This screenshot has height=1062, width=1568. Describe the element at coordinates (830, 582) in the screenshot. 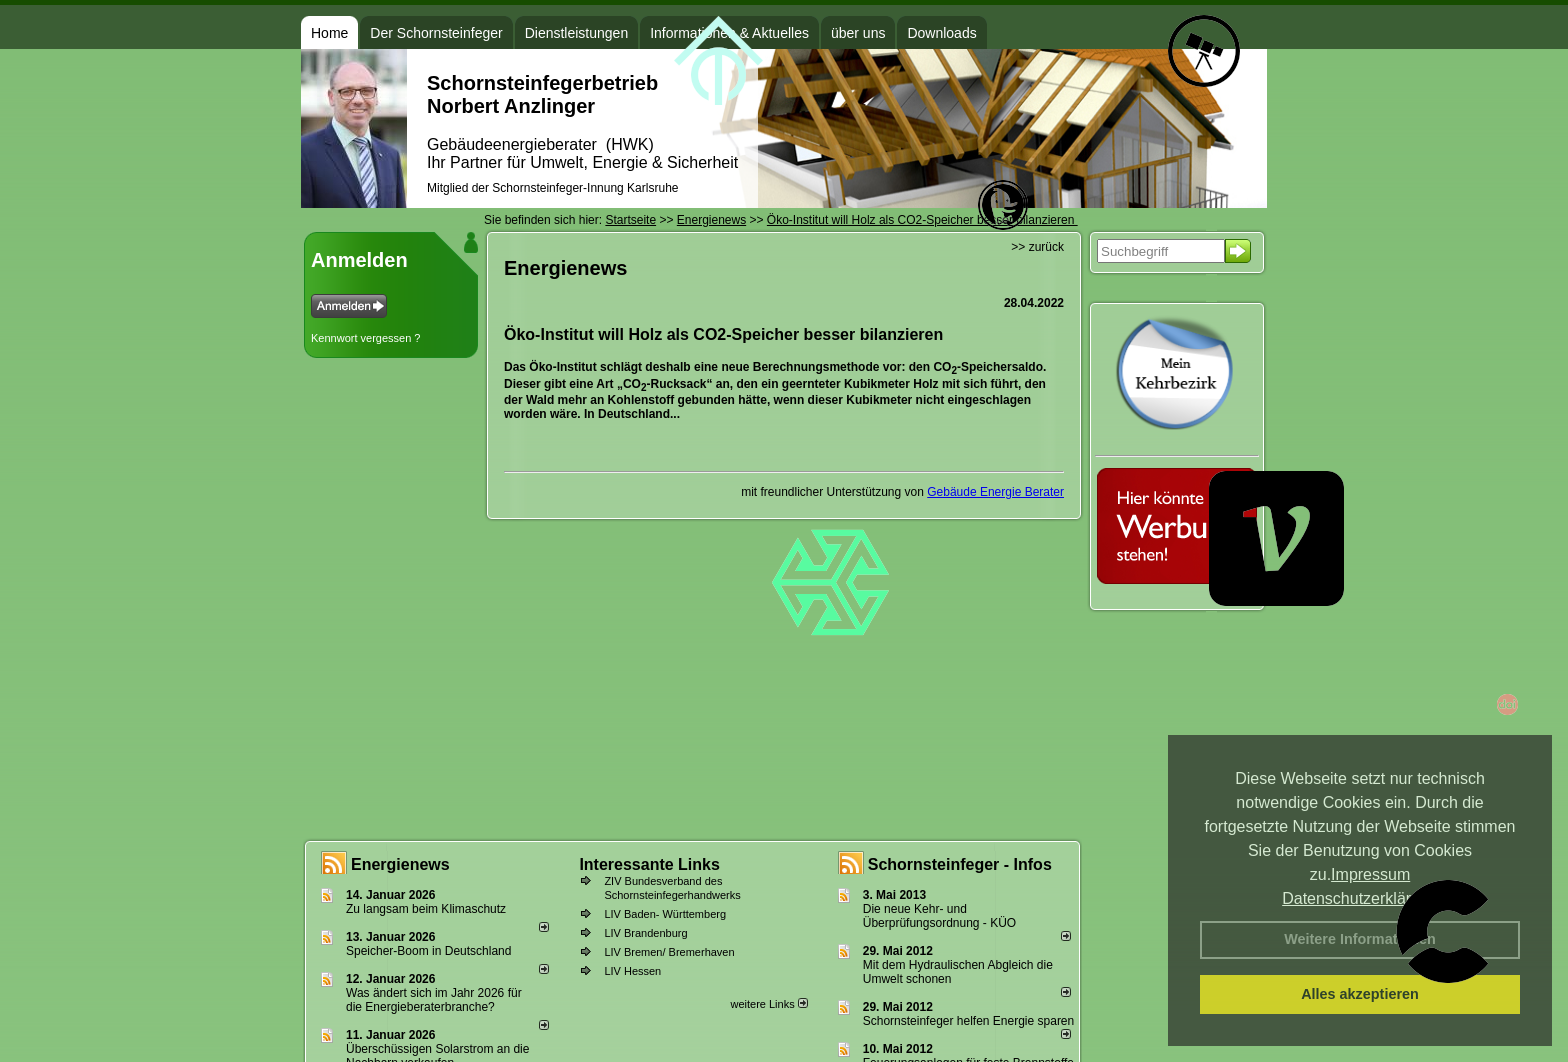

I see `open the sidequest app for vr game sideloading` at that location.